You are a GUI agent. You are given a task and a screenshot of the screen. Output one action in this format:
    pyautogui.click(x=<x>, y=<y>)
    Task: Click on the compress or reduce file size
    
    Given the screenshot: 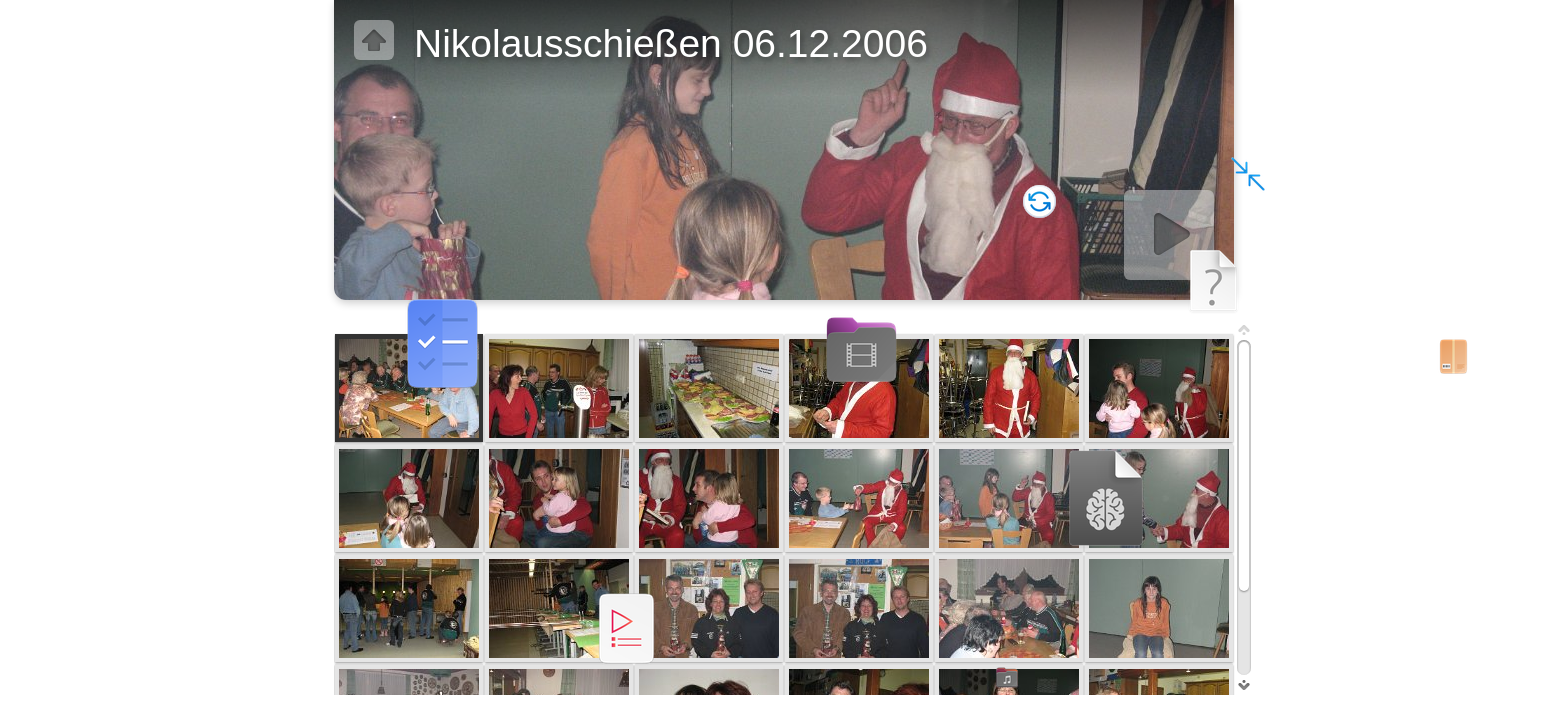 What is the action you would take?
    pyautogui.click(x=1248, y=174)
    